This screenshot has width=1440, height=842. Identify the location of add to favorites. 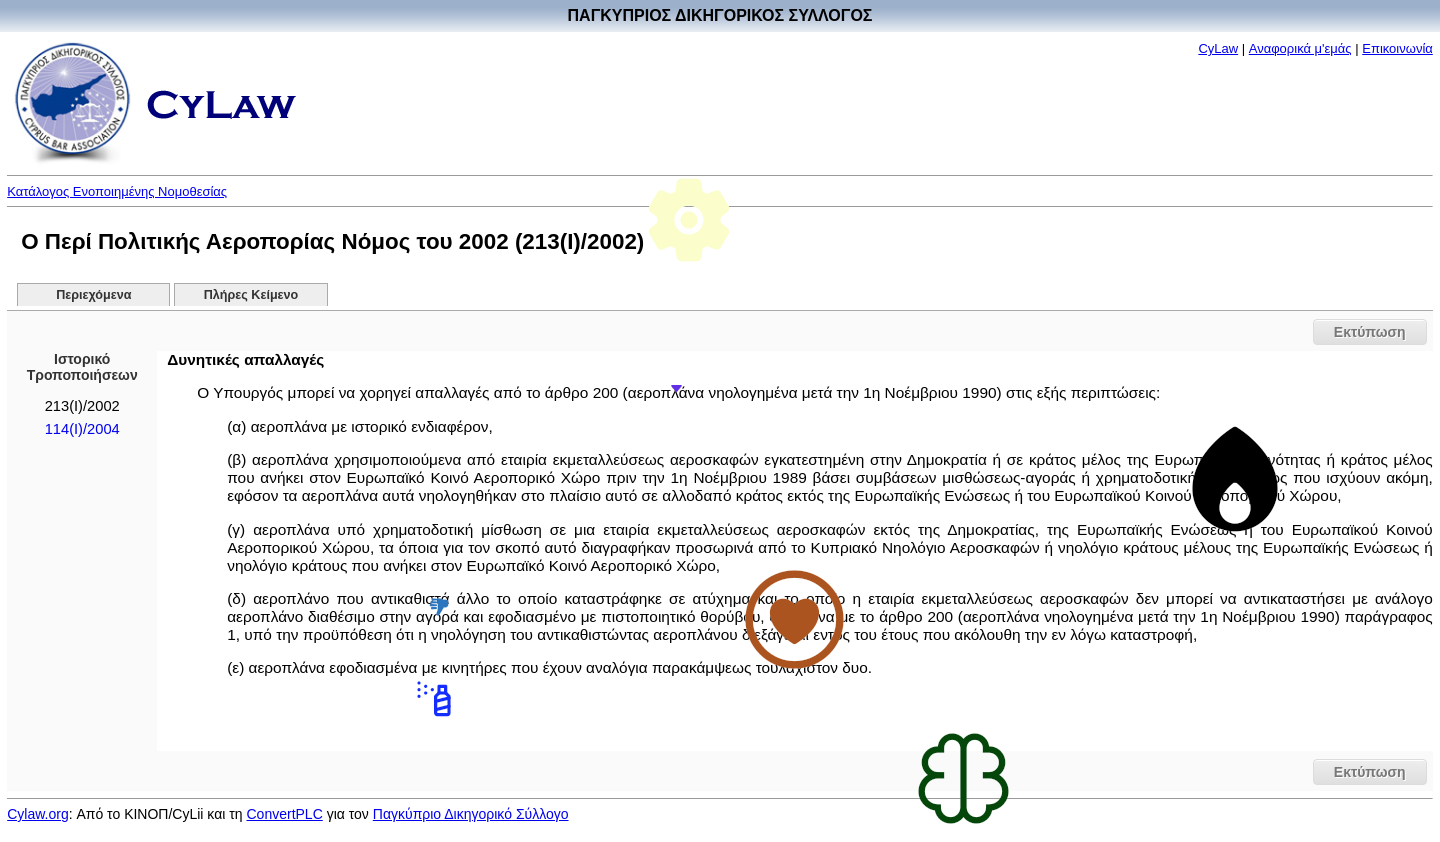
(794, 619).